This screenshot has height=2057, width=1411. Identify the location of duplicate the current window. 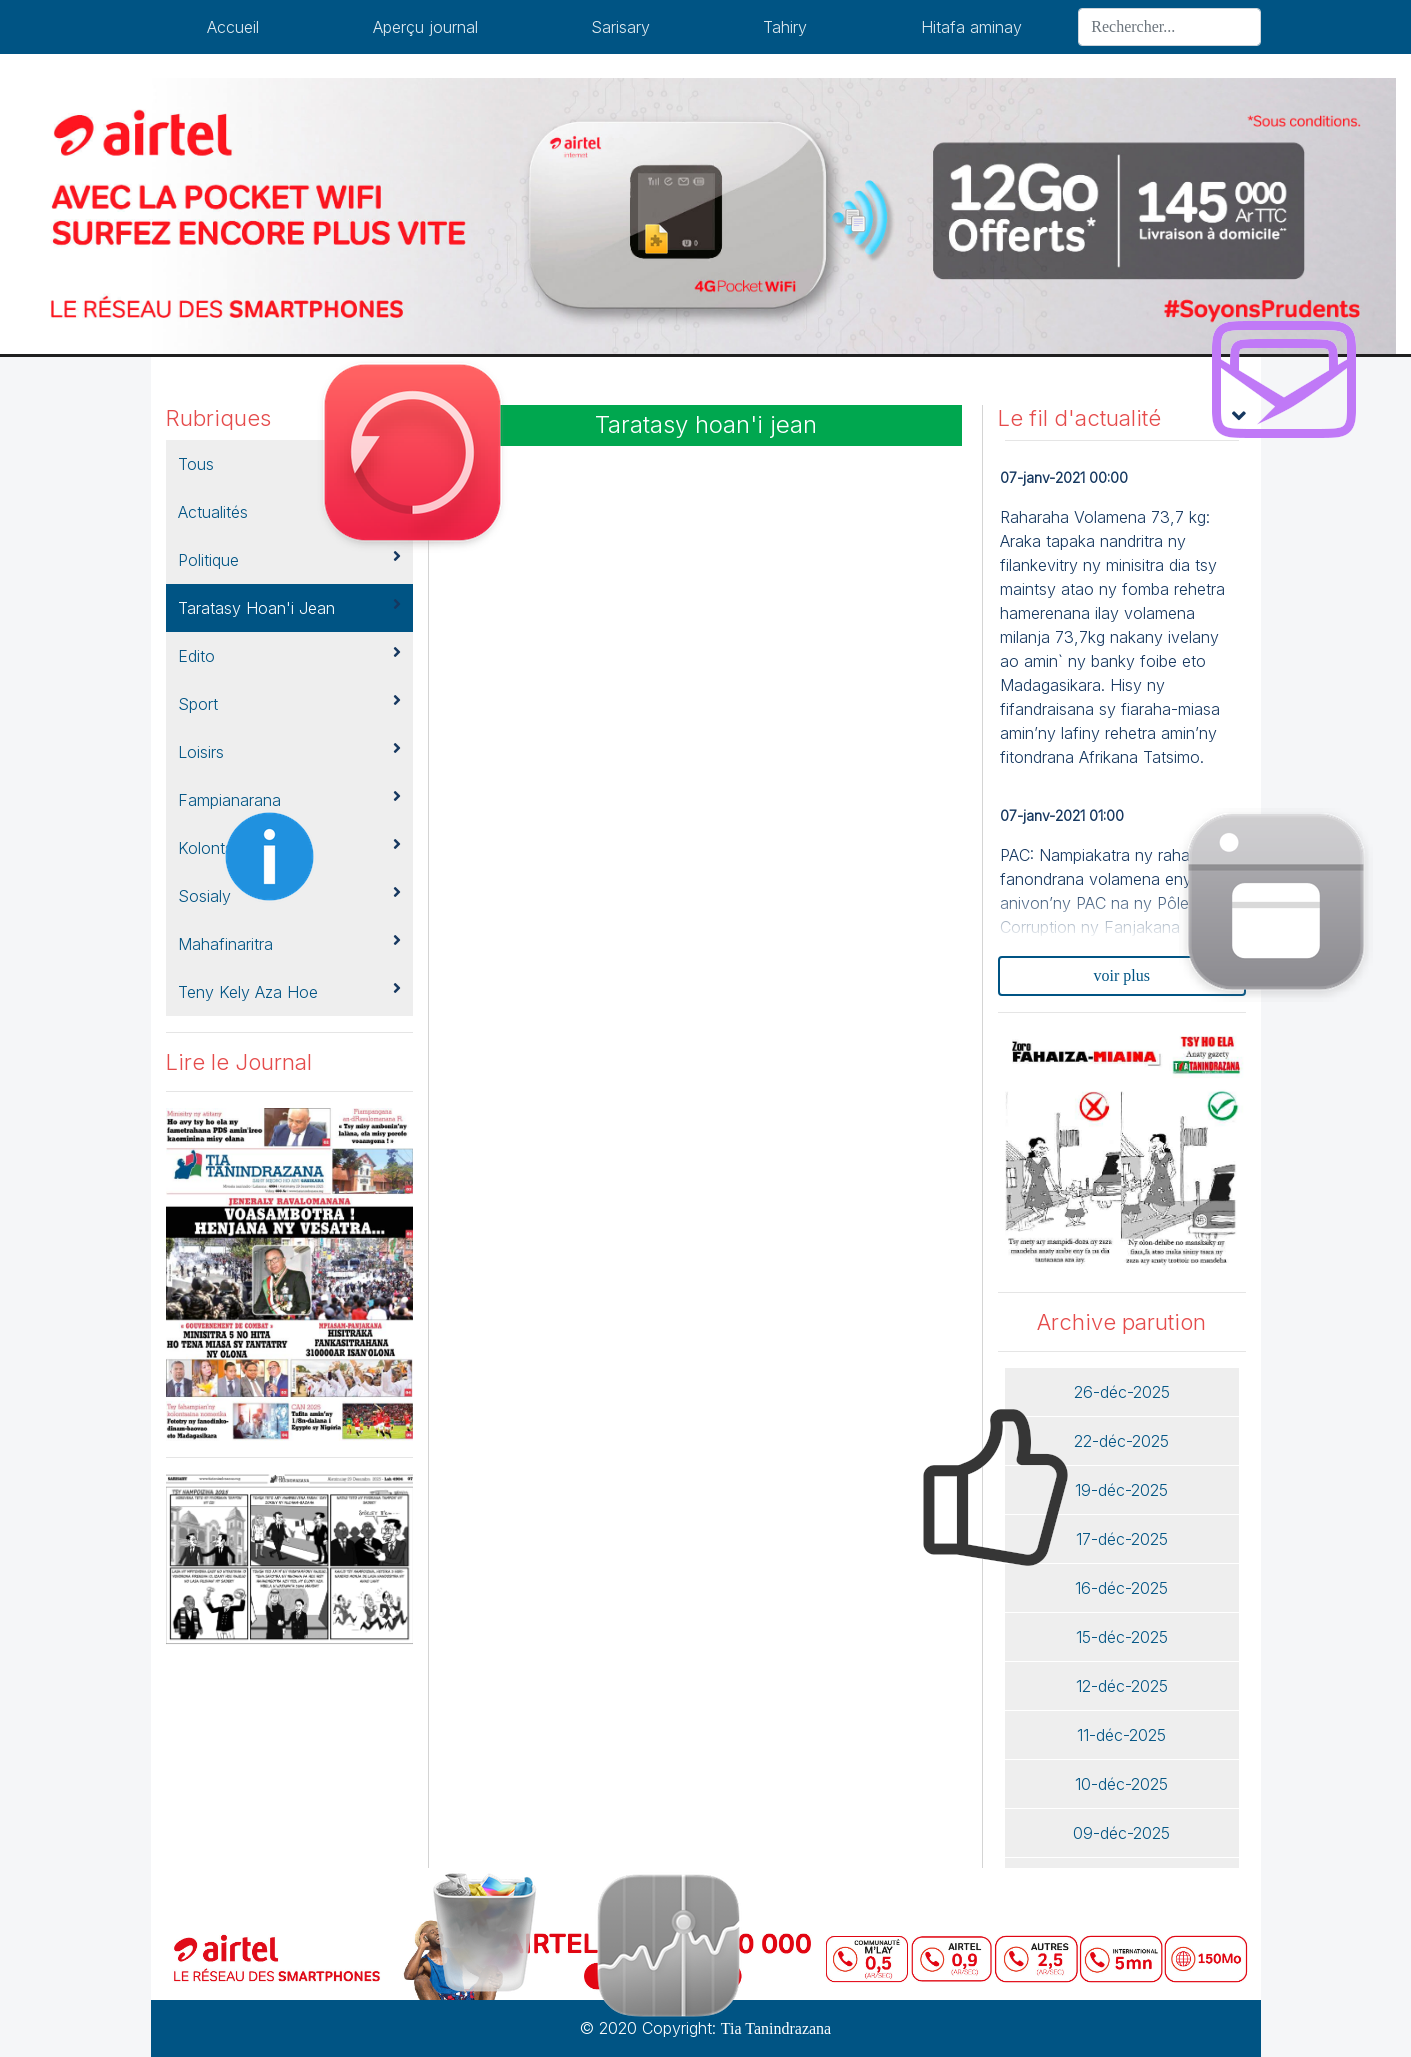
(1276, 905).